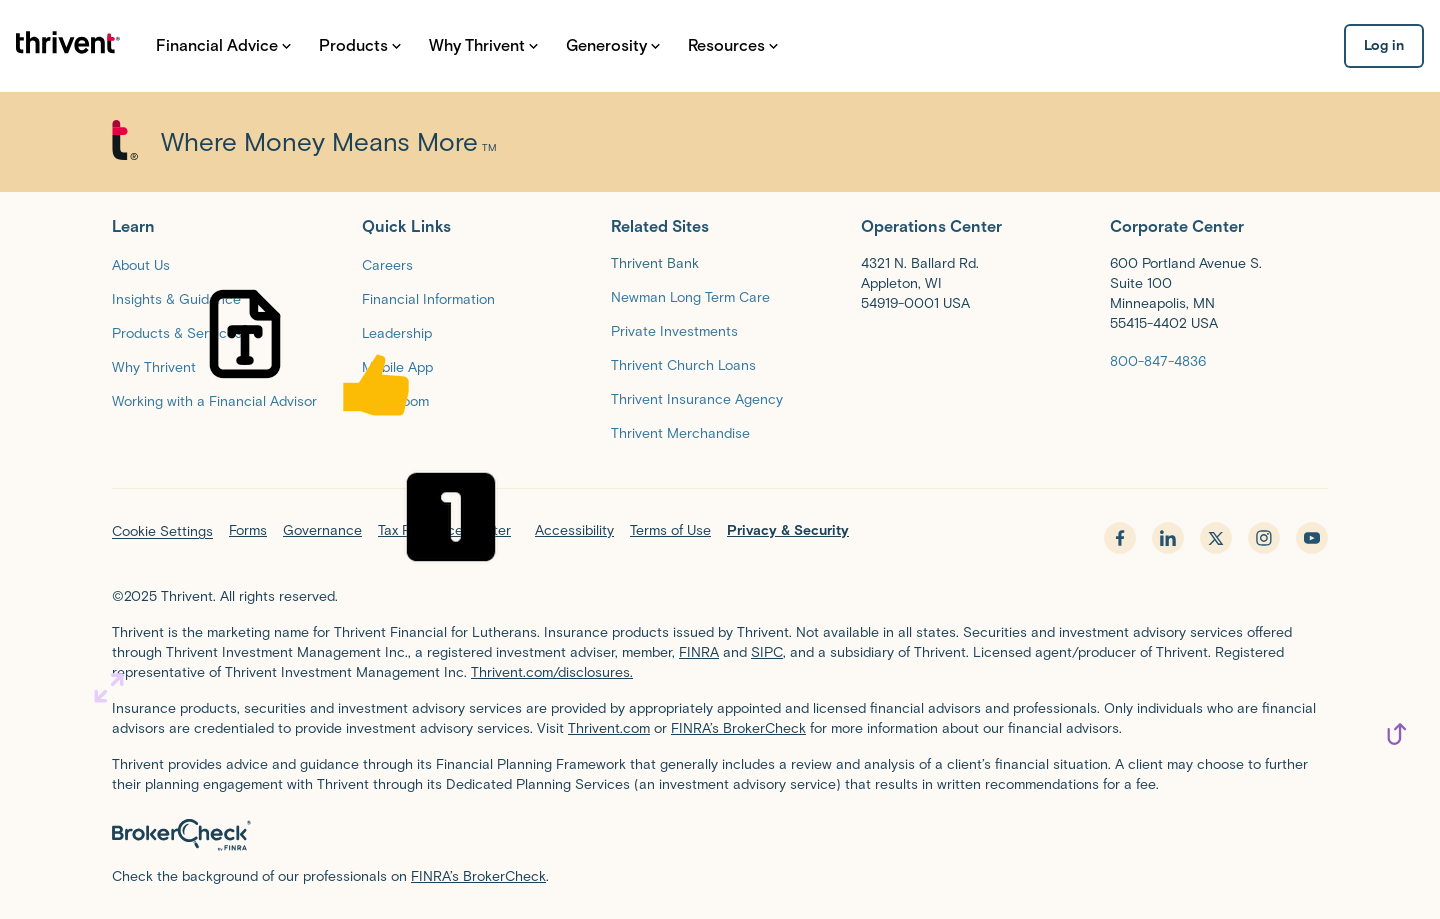  Describe the element at coordinates (245, 334) in the screenshot. I see `open a text or typography file` at that location.